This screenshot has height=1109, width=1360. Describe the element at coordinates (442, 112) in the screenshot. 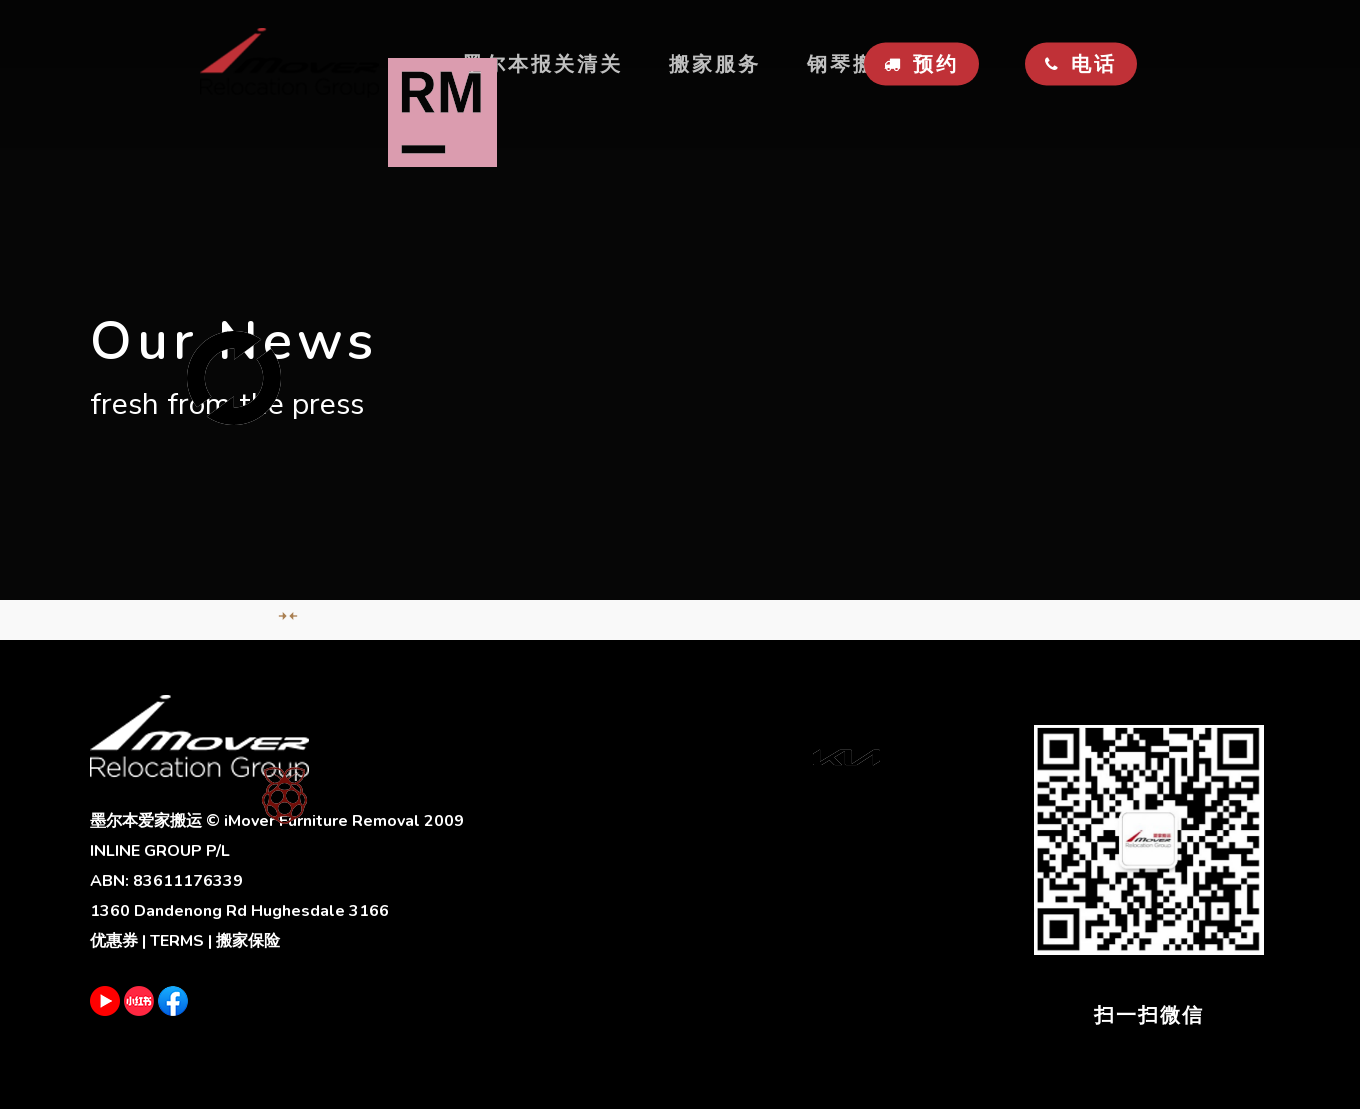

I see `open RubyMine IDE` at that location.